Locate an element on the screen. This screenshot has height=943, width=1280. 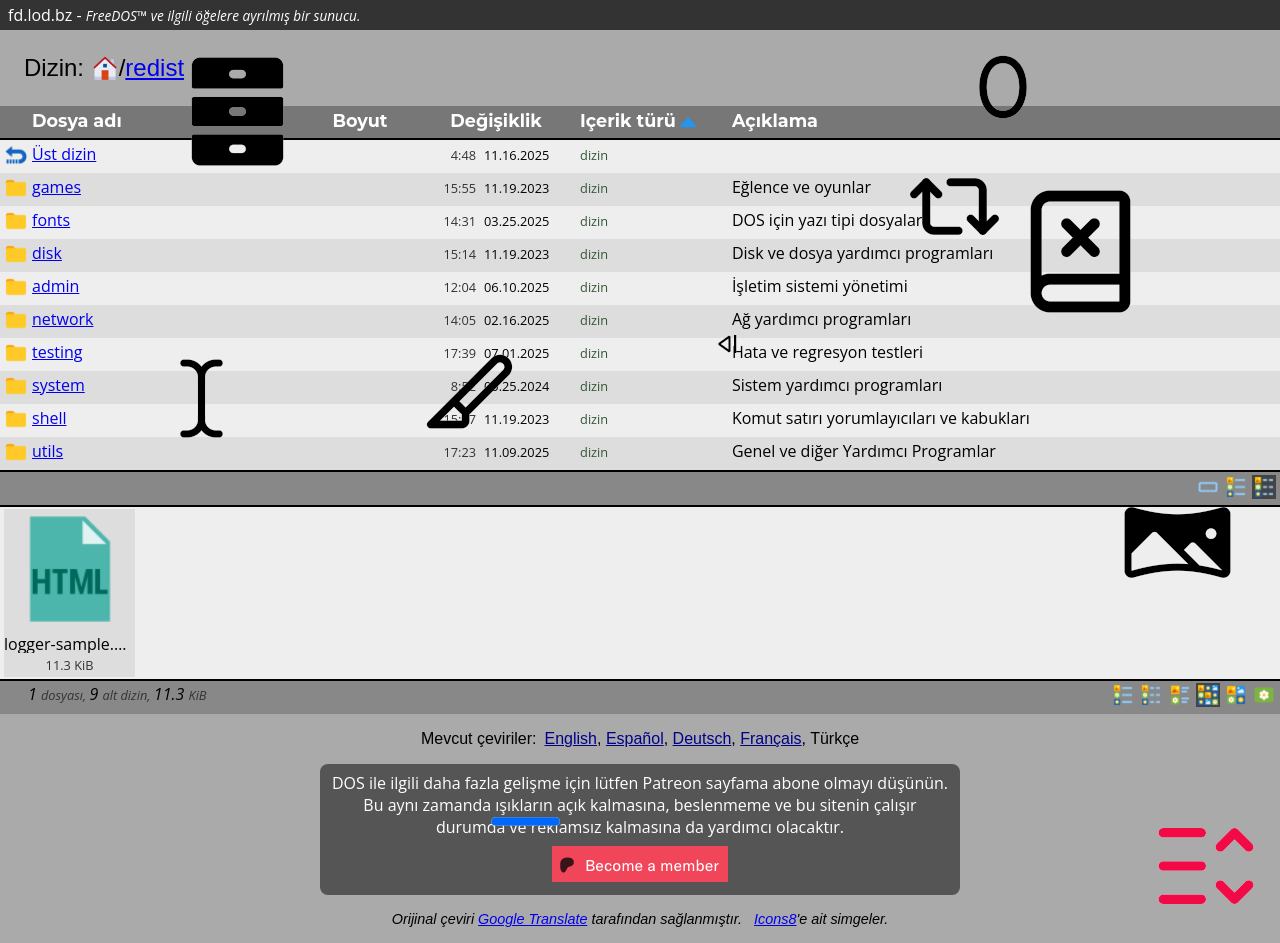
view panorama or wide-angle photos is located at coordinates (1177, 542).